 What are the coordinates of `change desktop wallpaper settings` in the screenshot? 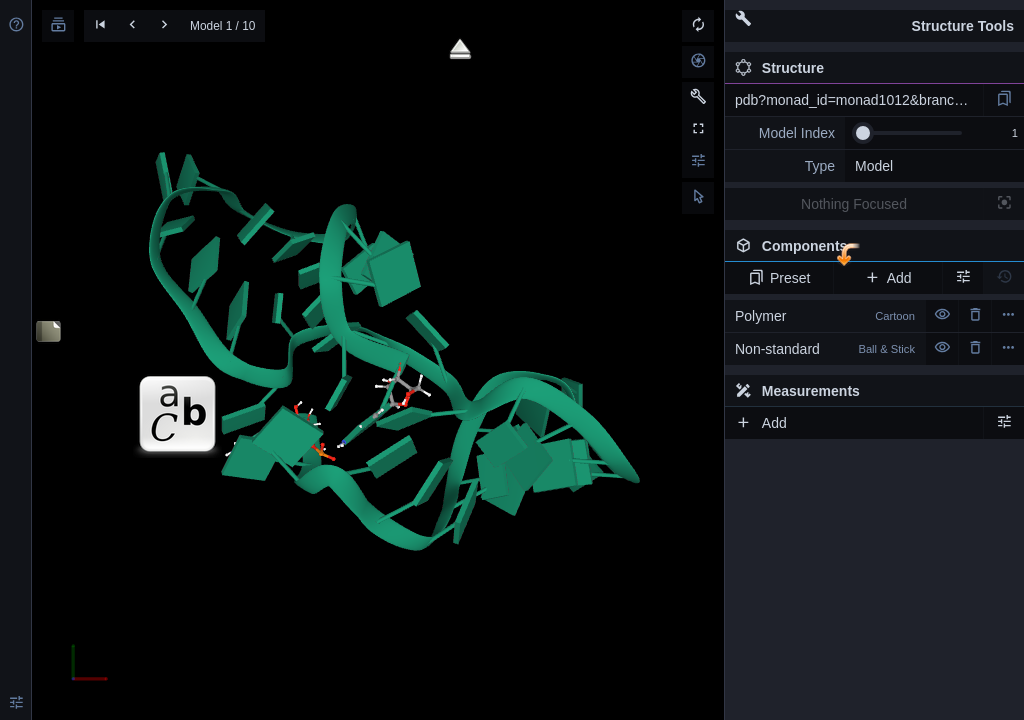 It's located at (48, 330).